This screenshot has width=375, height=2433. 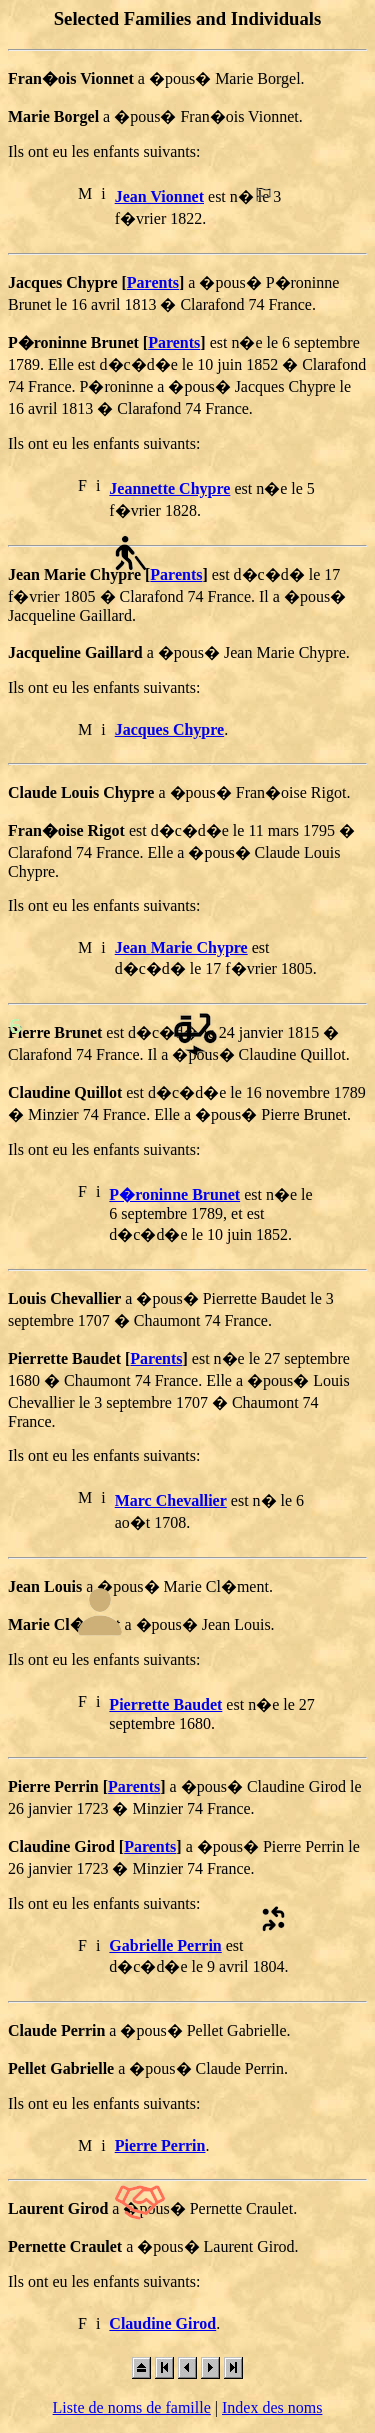 I want to click on flag or report content, so click(x=263, y=194).